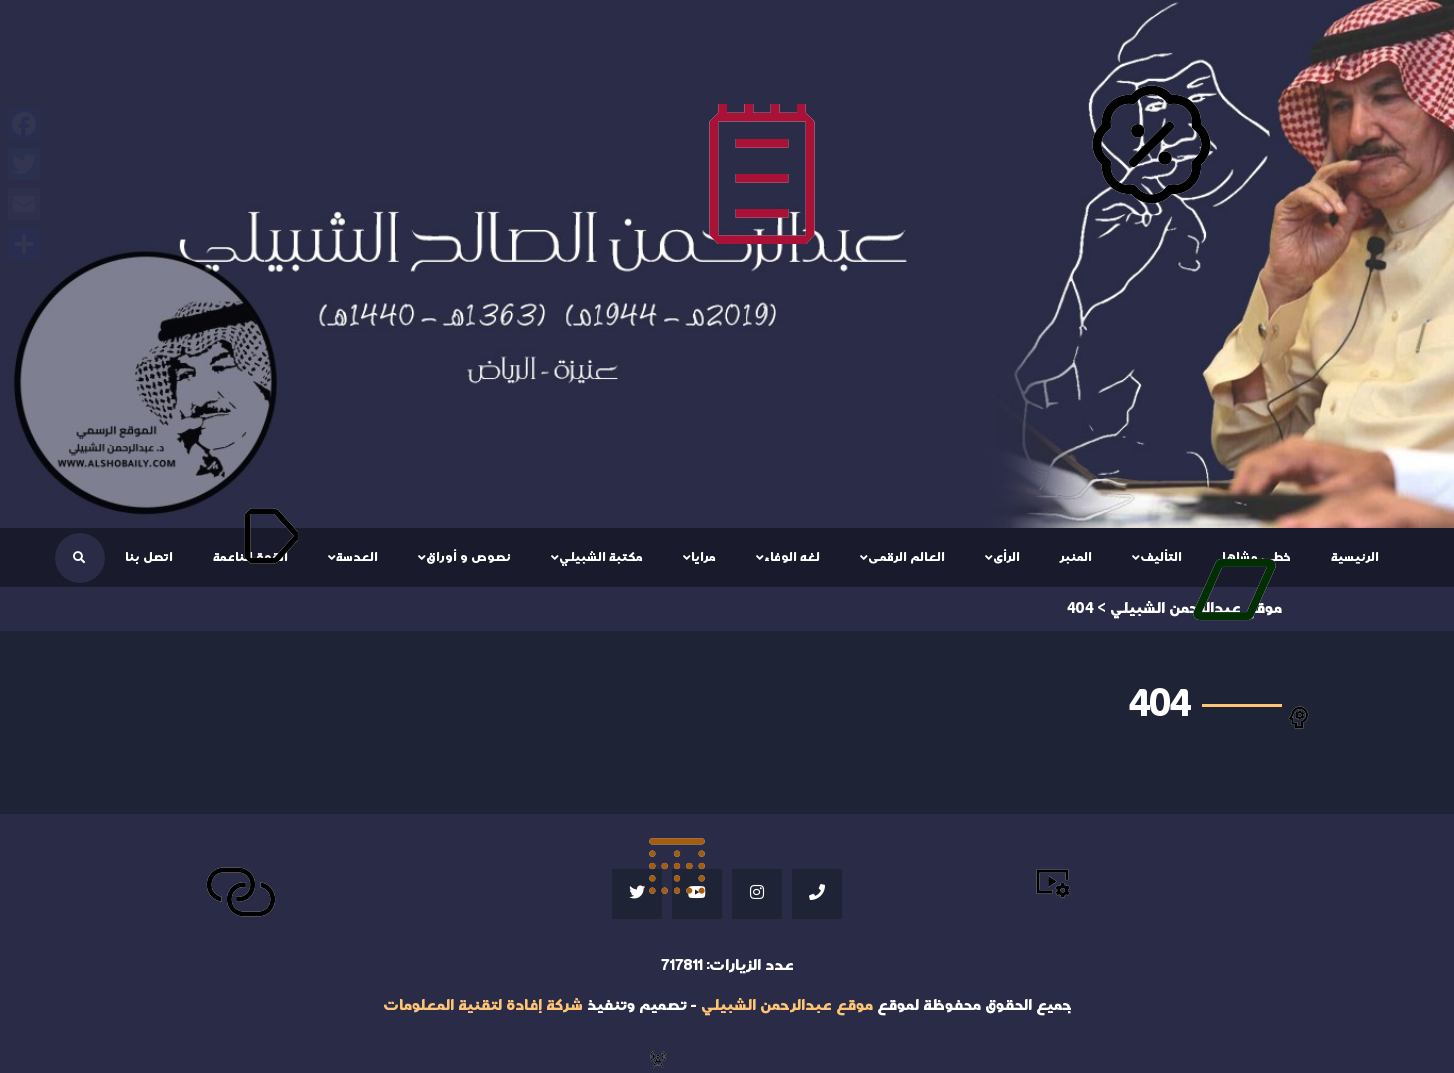 This screenshot has height=1073, width=1454. Describe the element at coordinates (677, 866) in the screenshot. I see `apply border to top edge of cell or element` at that location.